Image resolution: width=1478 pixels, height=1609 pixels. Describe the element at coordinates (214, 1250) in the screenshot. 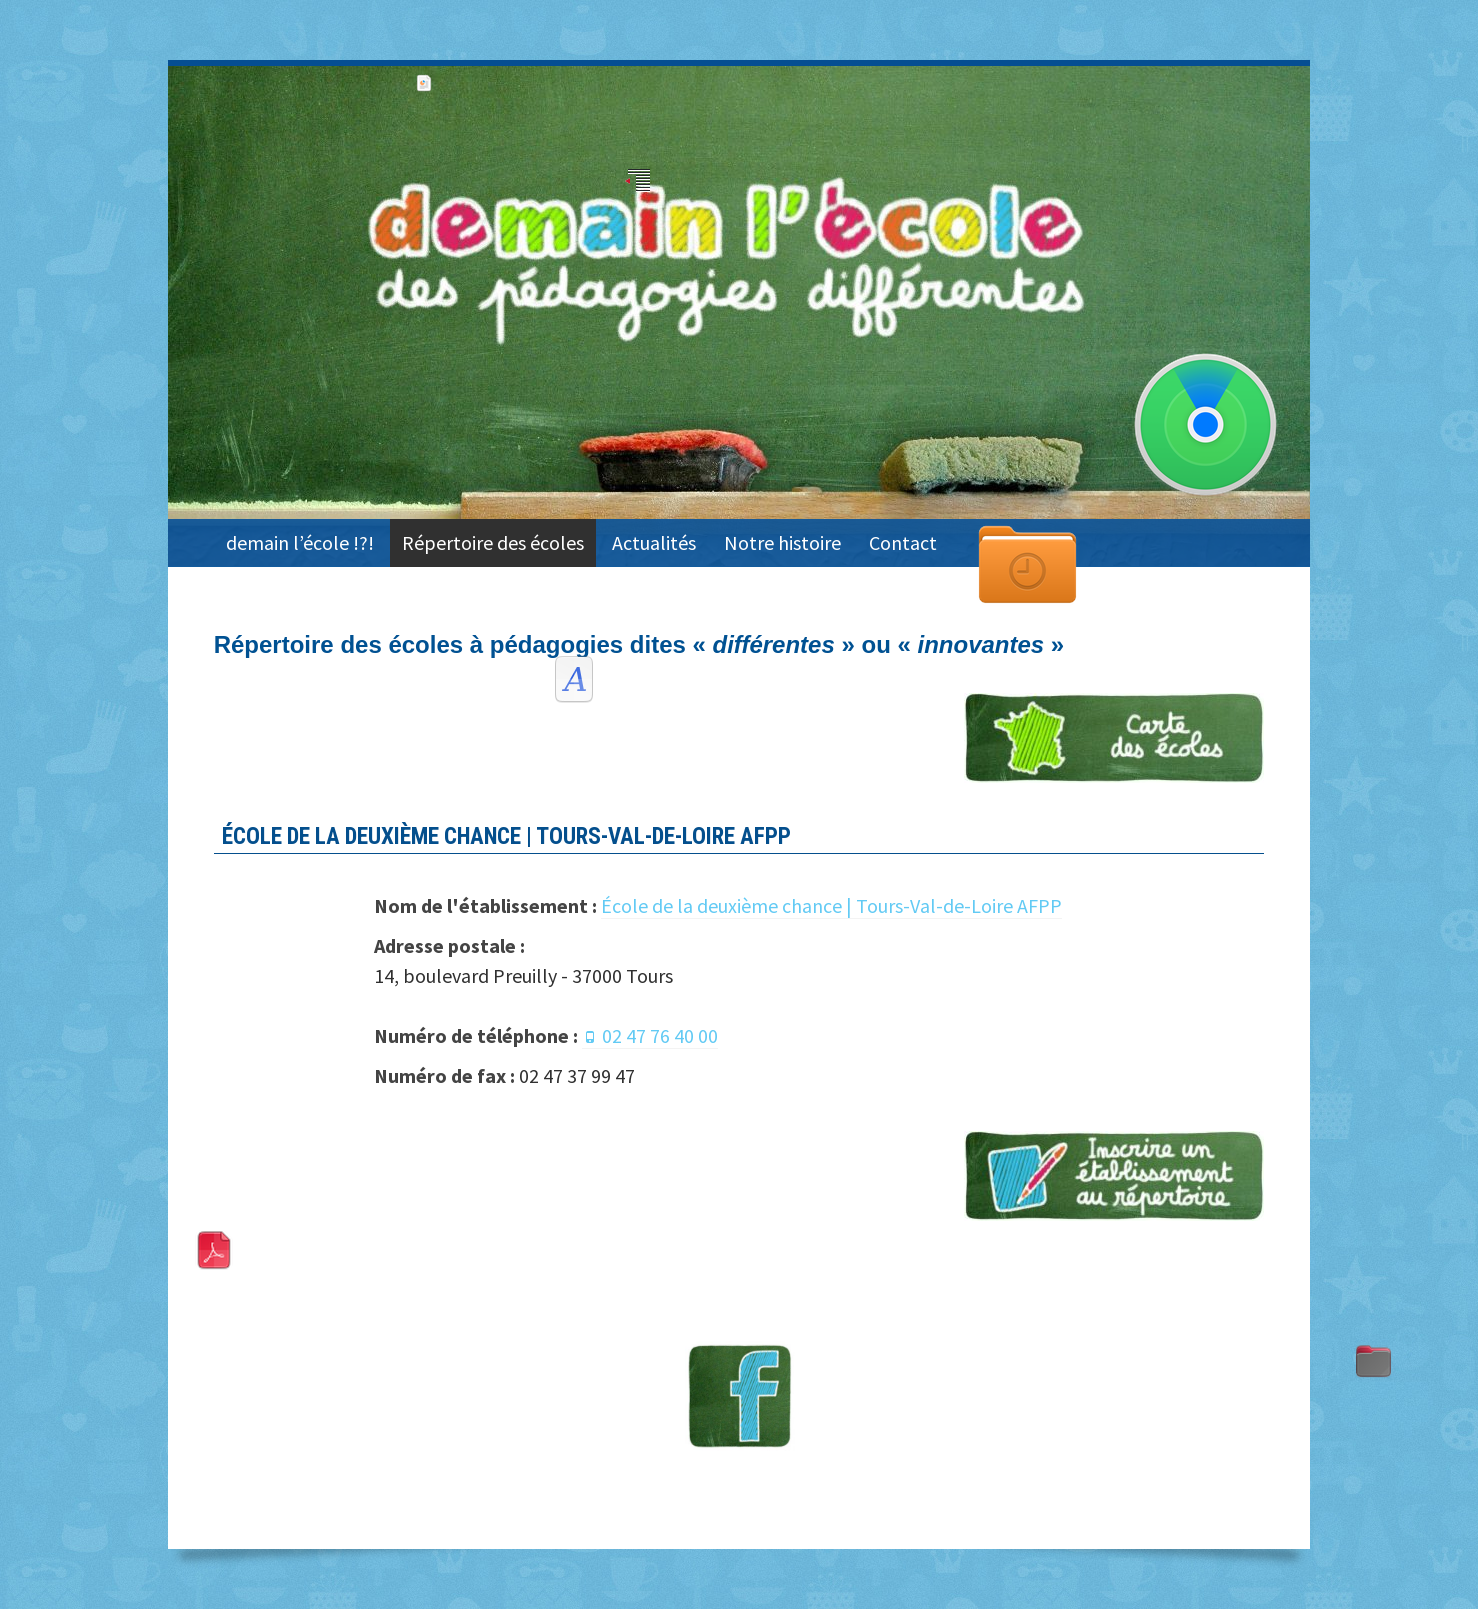

I see `a PDF document file` at that location.